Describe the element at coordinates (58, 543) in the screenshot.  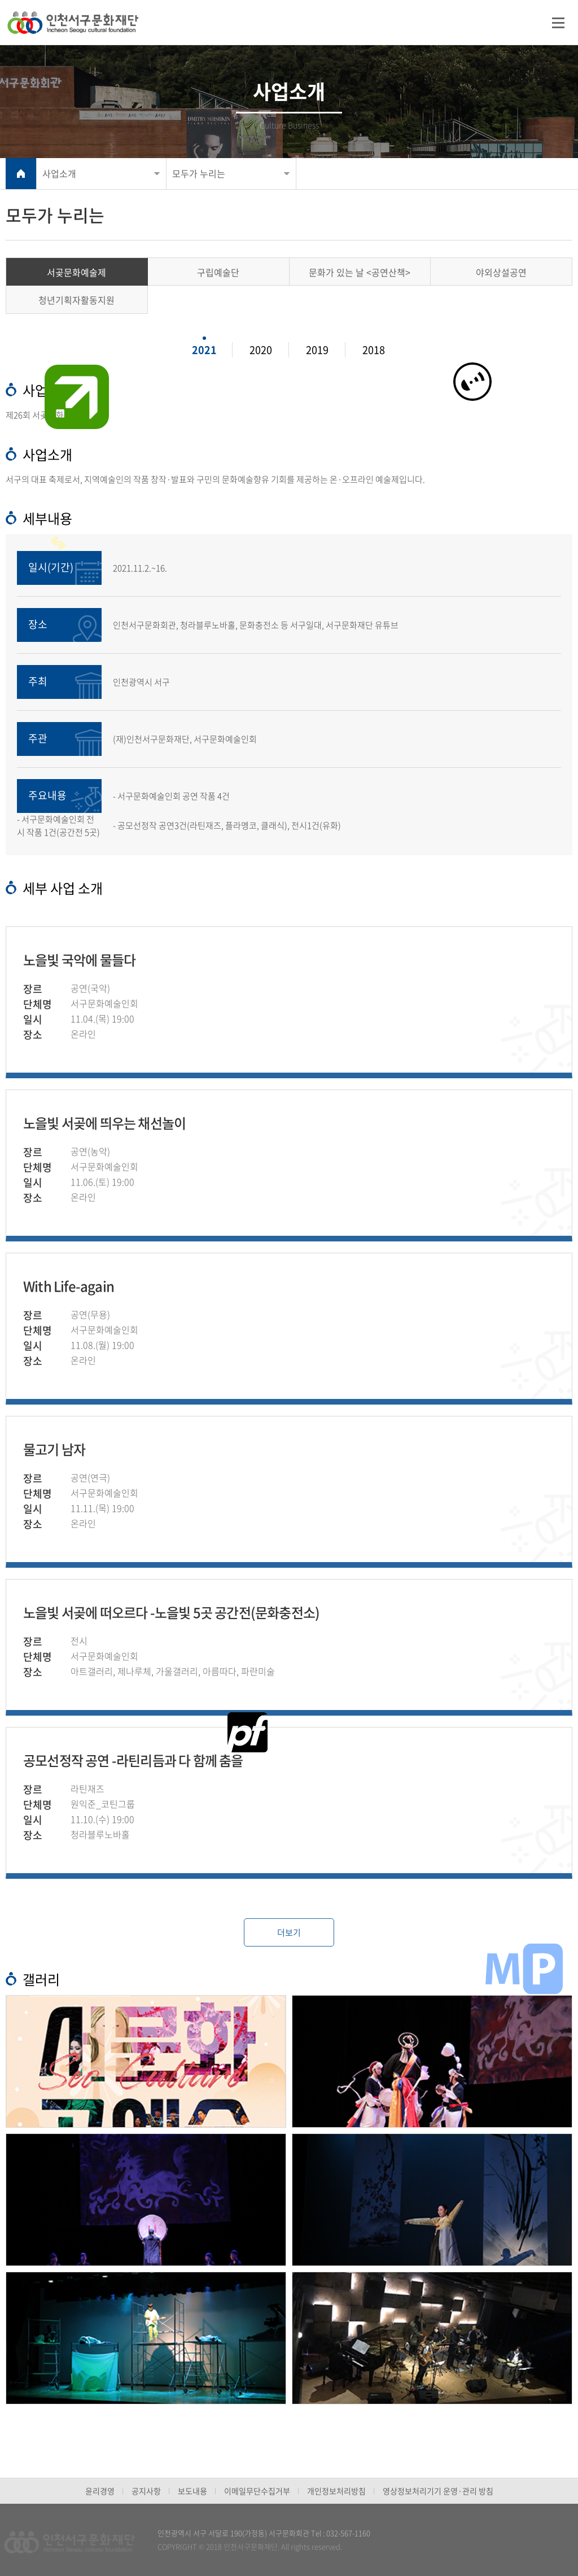
I see `Contentstack logo` at that location.